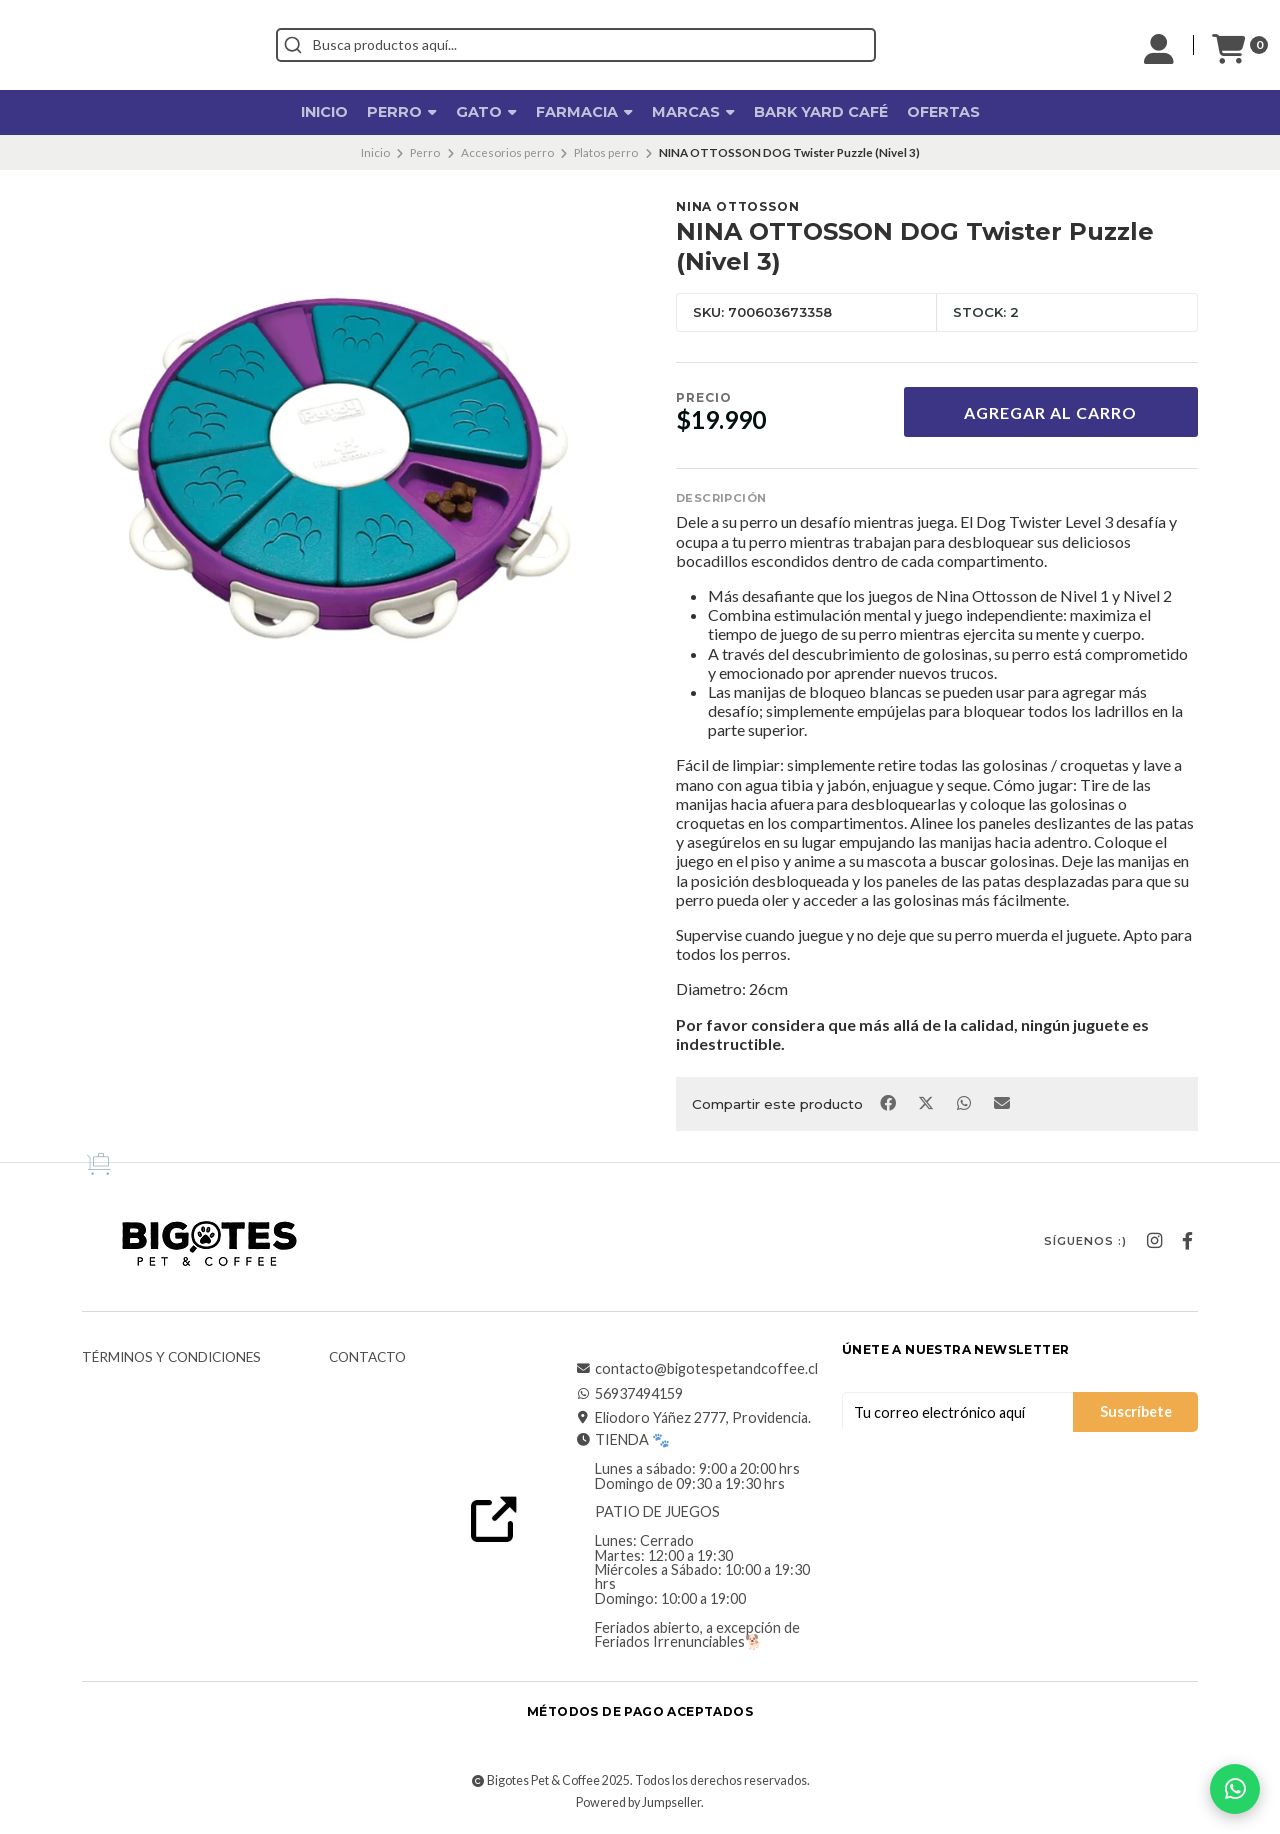  What do you see at coordinates (98, 1163) in the screenshot?
I see `access luggage or baggage services` at bounding box center [98, 1163].